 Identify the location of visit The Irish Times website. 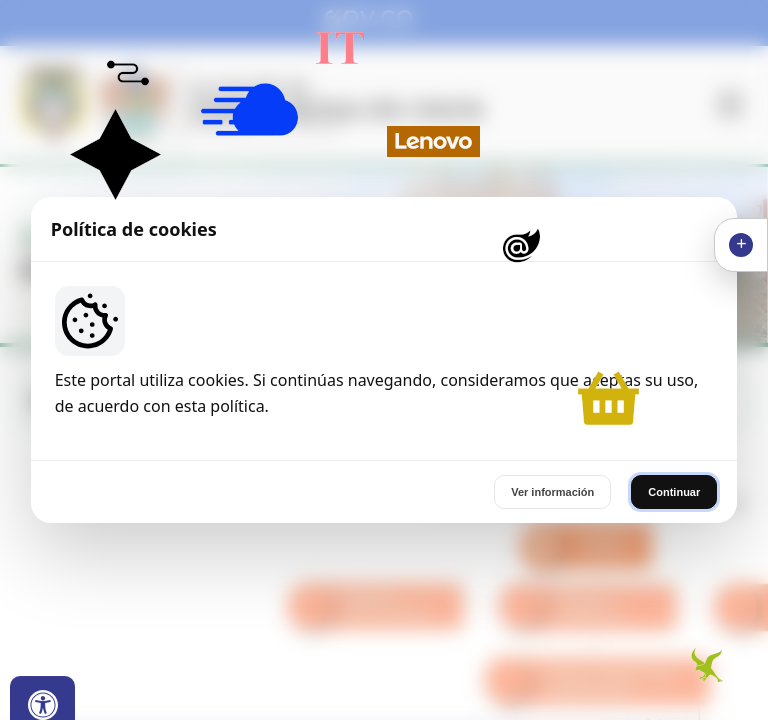
(340, 48).